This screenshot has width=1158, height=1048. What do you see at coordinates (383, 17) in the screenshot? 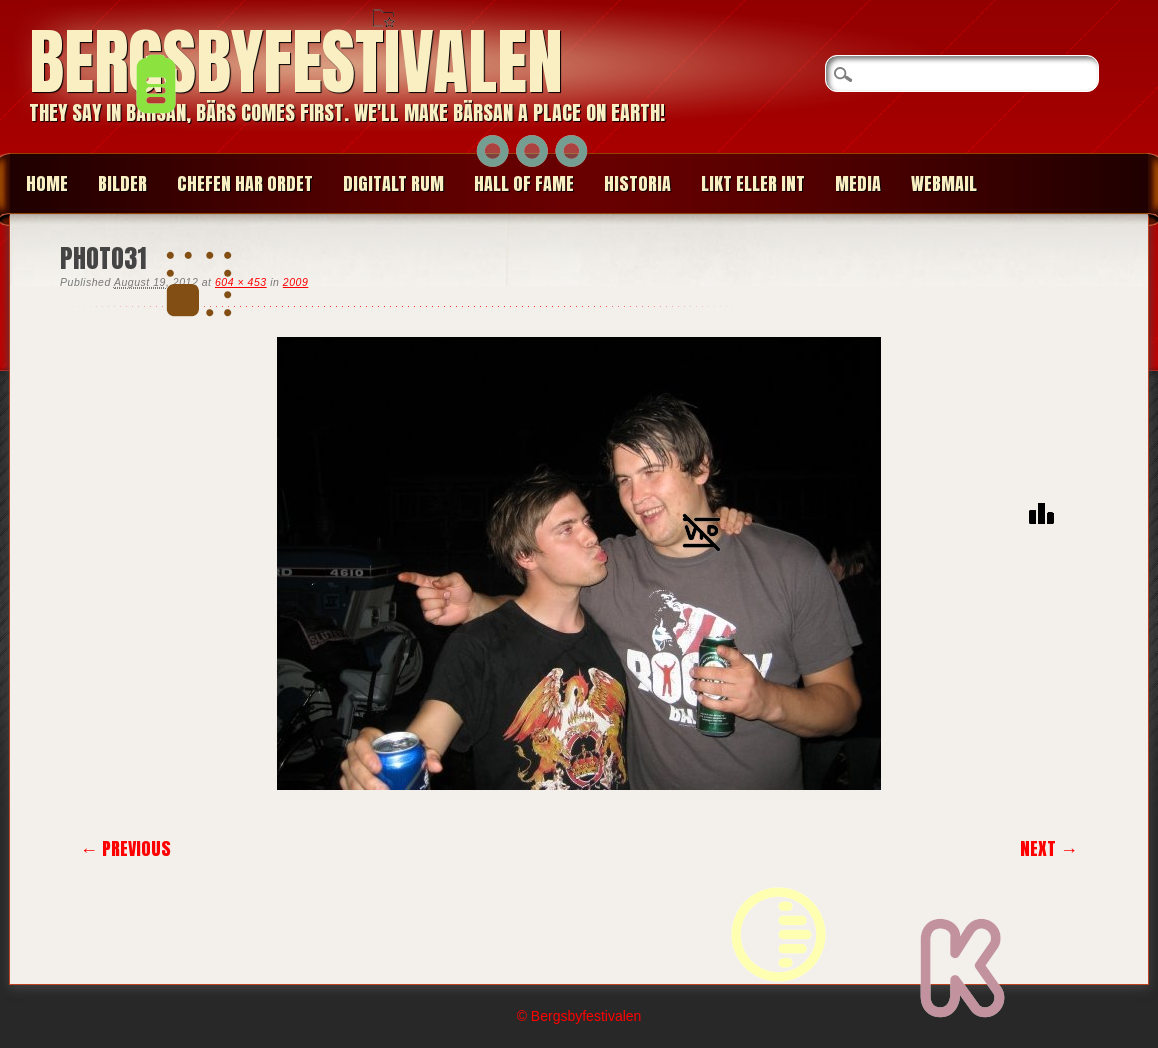
I see `access your starred or favorite folders` at bounding box center [383, 17].